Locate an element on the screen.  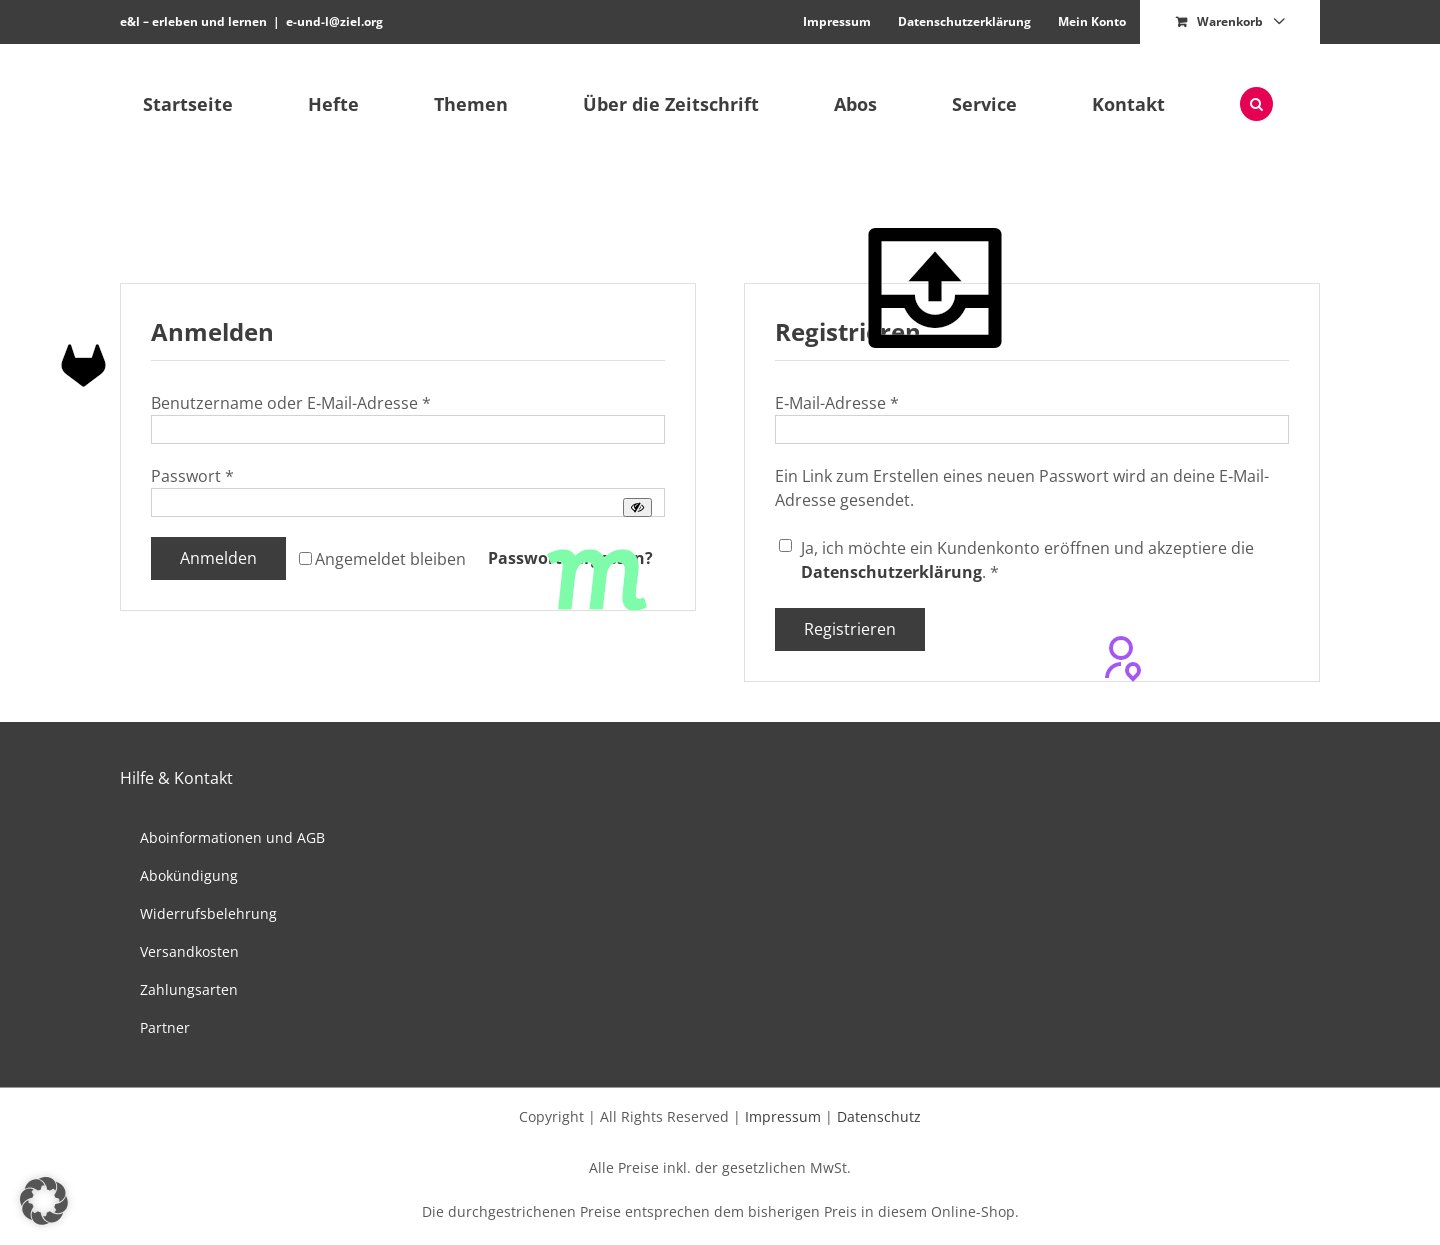
export or share content is located at coordinates (935, 288).